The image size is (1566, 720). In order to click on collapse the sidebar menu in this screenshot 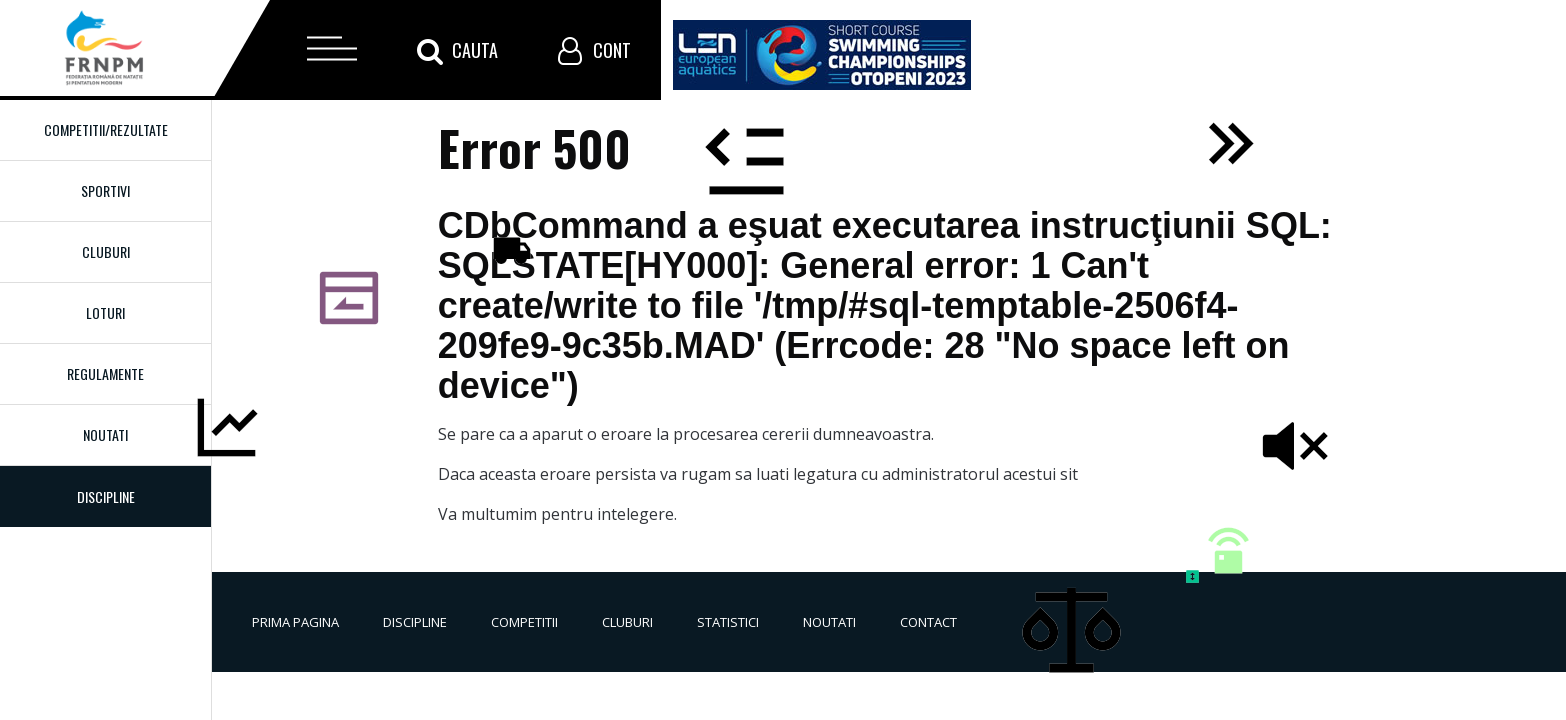, I will do `click(746, 161)`.